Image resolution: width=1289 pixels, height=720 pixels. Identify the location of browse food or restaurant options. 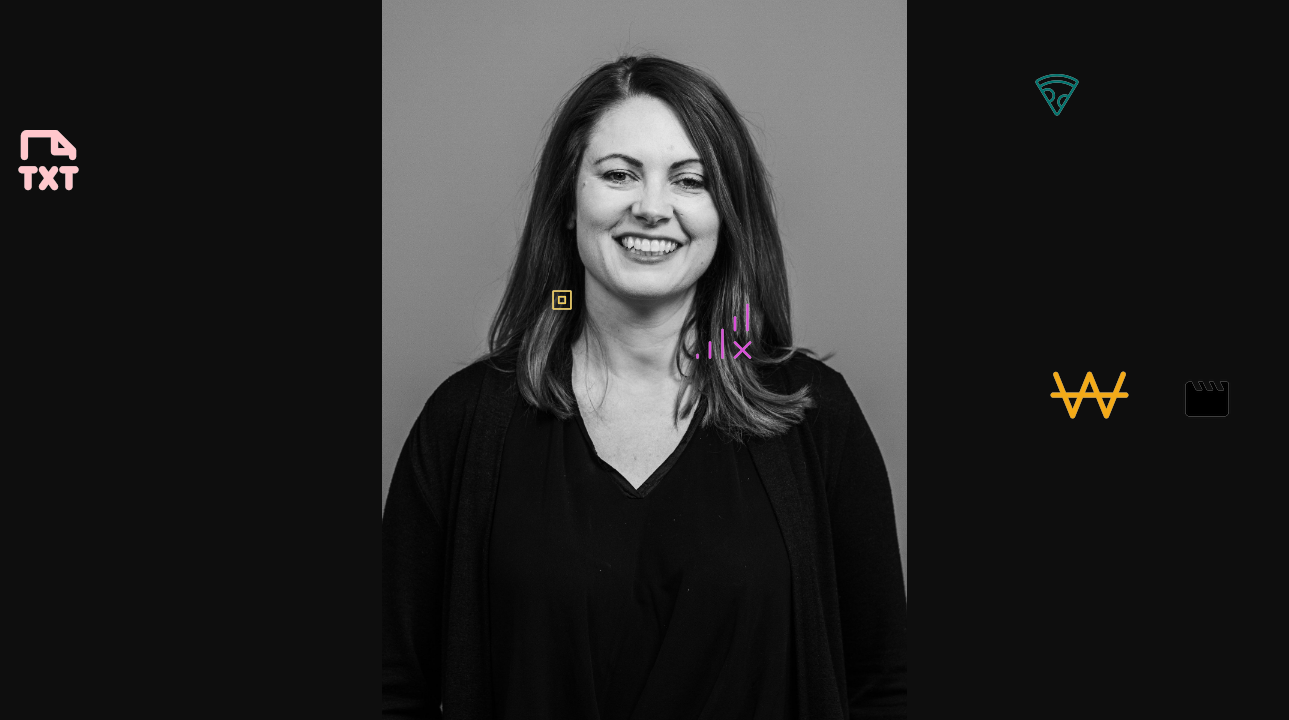
(1057, 94).